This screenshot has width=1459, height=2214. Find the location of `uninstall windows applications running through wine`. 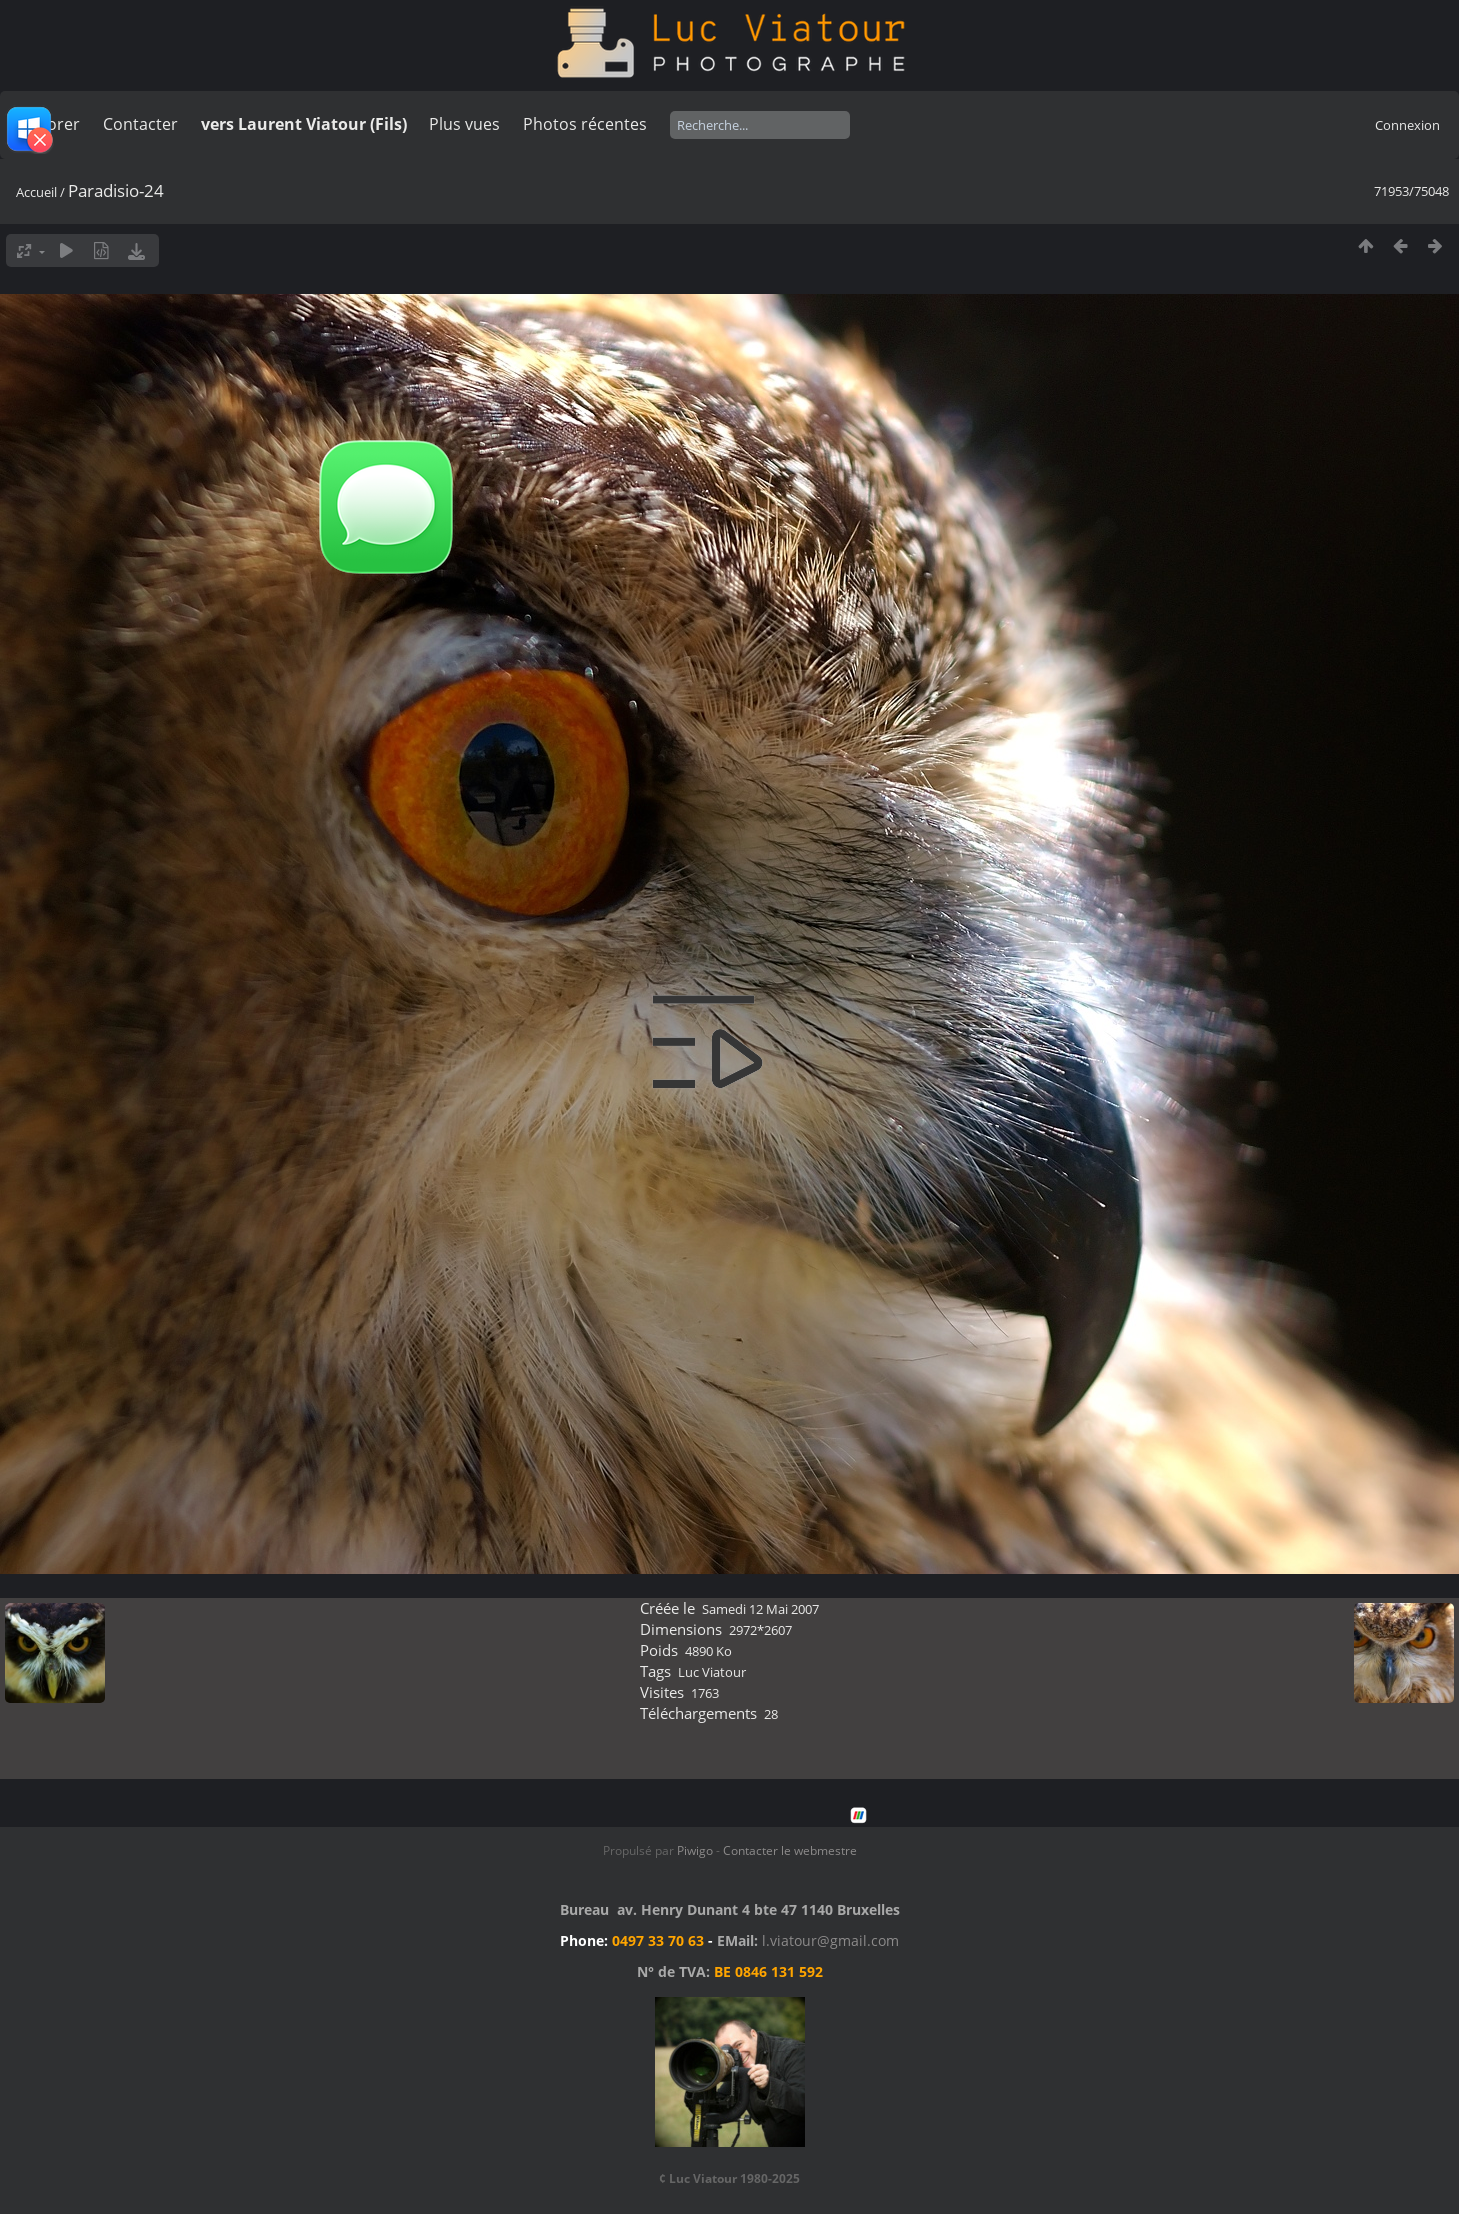

uninstall windows applications running through wine is located at coordinates (29, 129).